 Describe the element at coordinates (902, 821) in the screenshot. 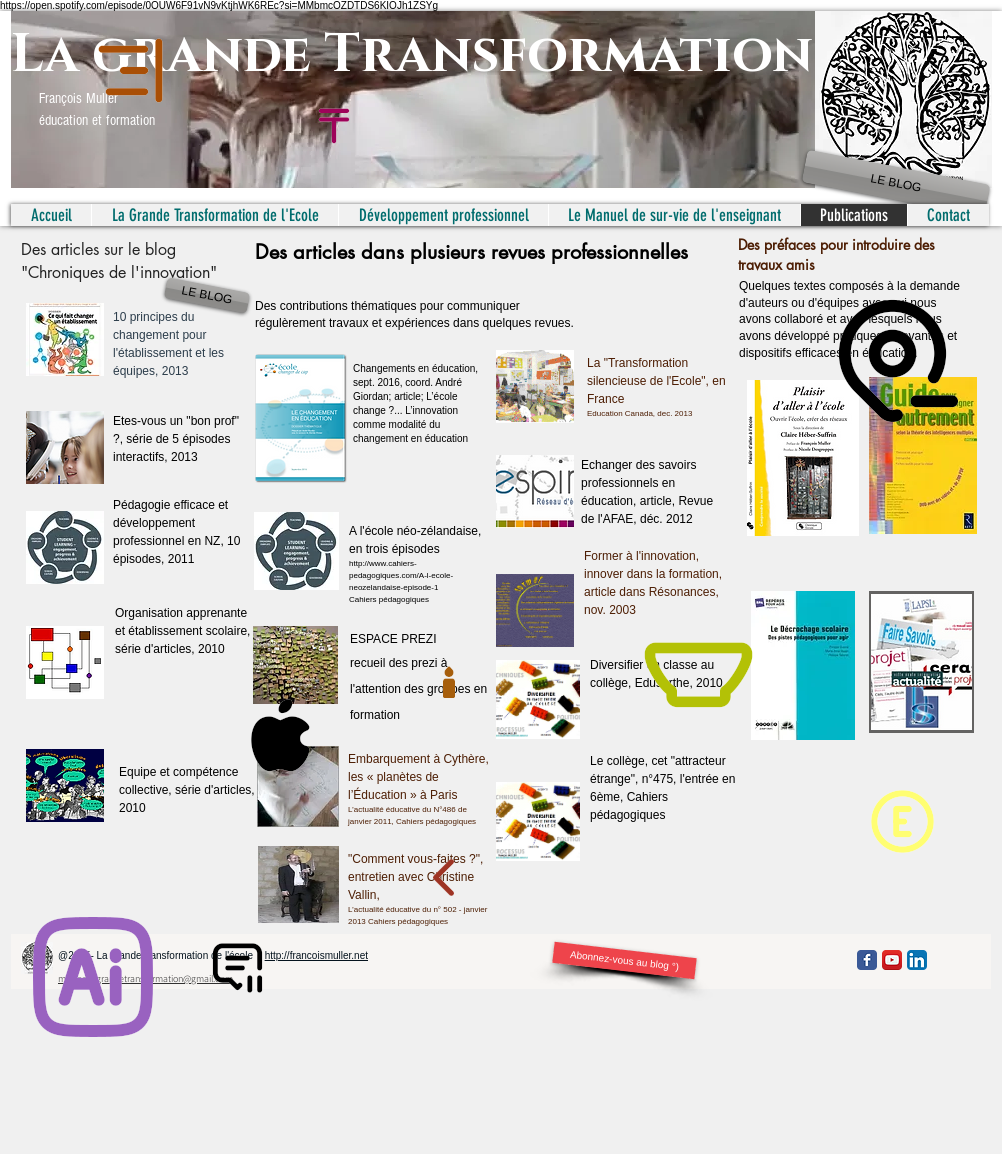

I see `indicates an "E" rating or classification` at that location.